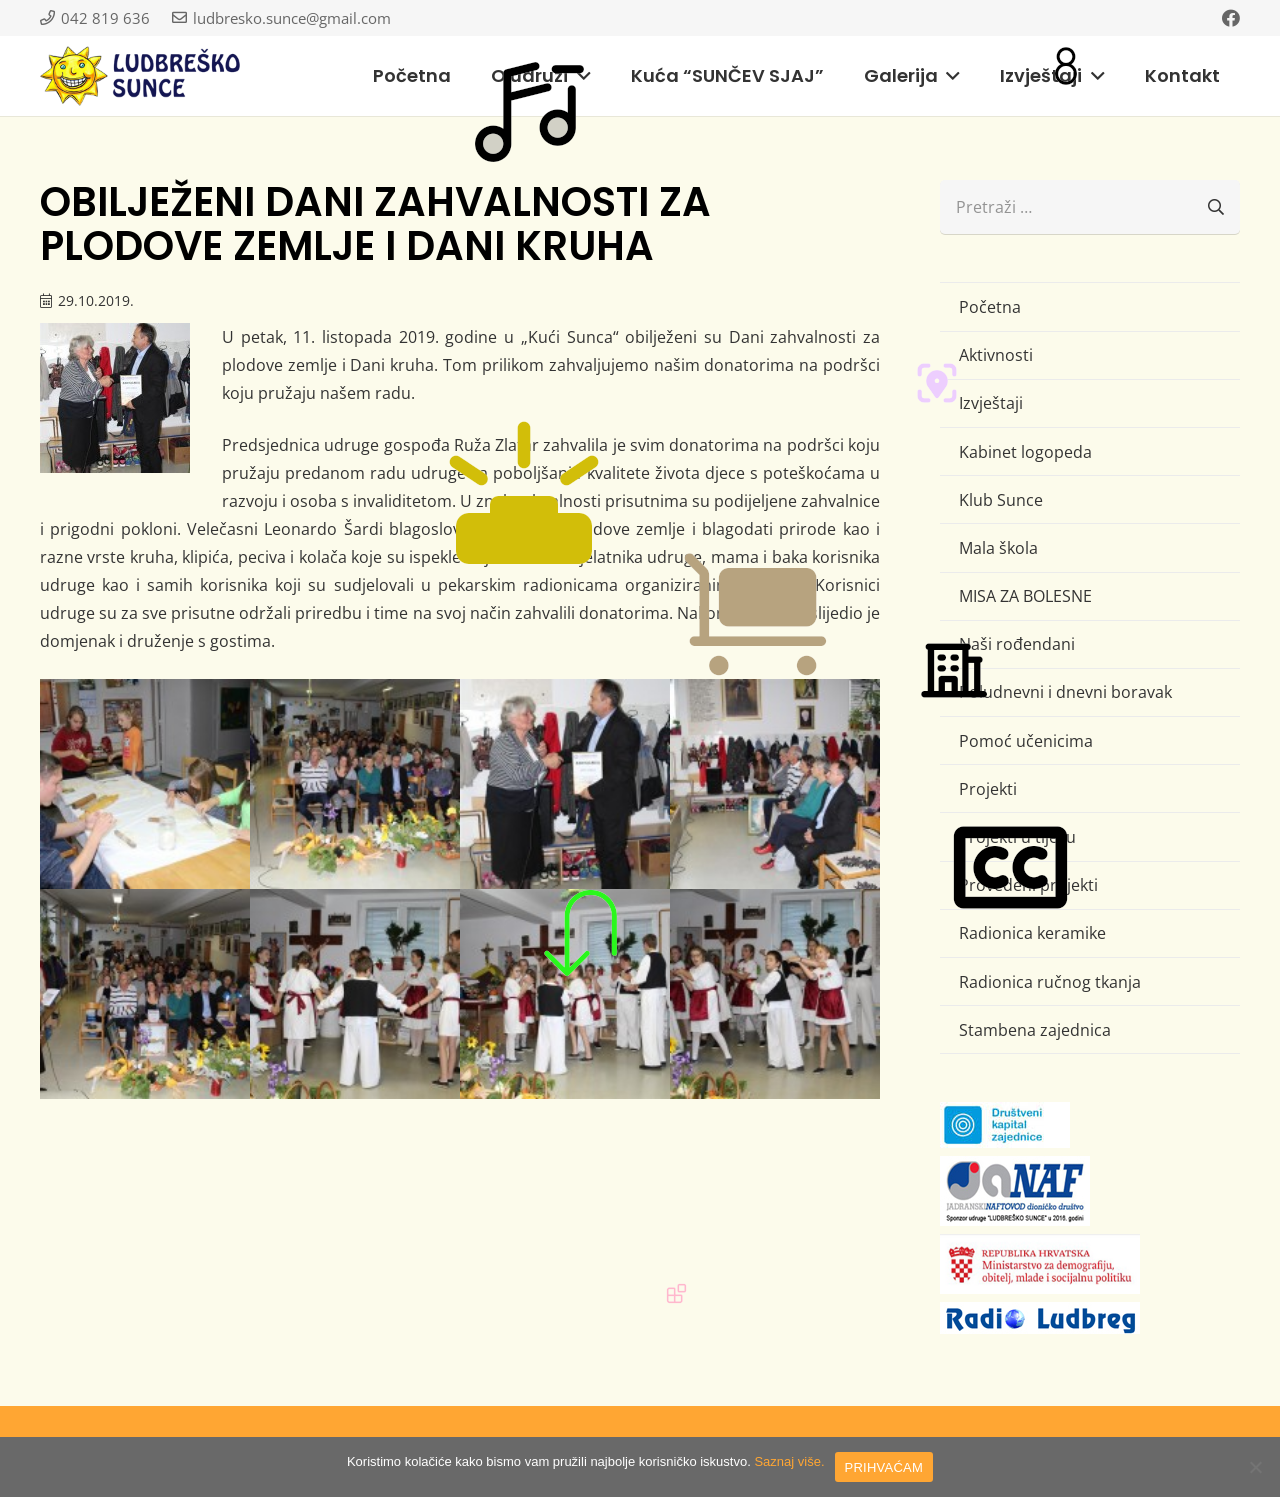  Describe the element at coordinates (1010, 867) in the screenshot. I see `enable closed captions for video content` at that location.